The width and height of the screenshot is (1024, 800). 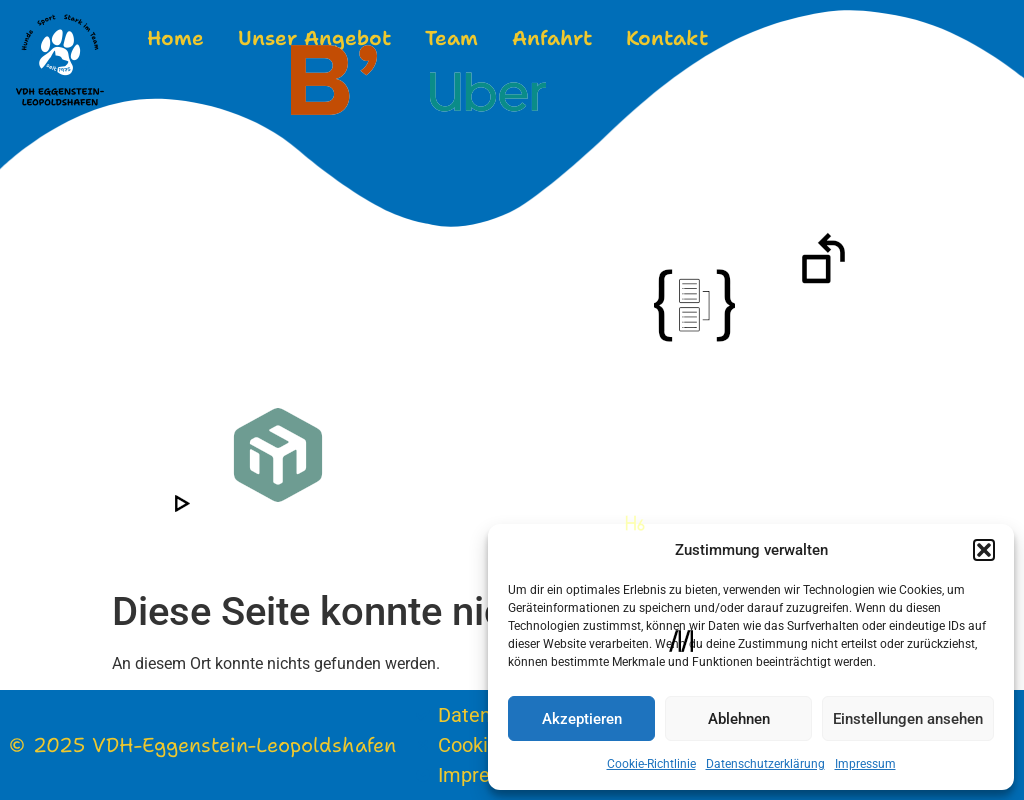 What do you see at coordinates (278, 455) in the screenshot?
I see `mikrotik brand logo` at bounding box center [278, 455].